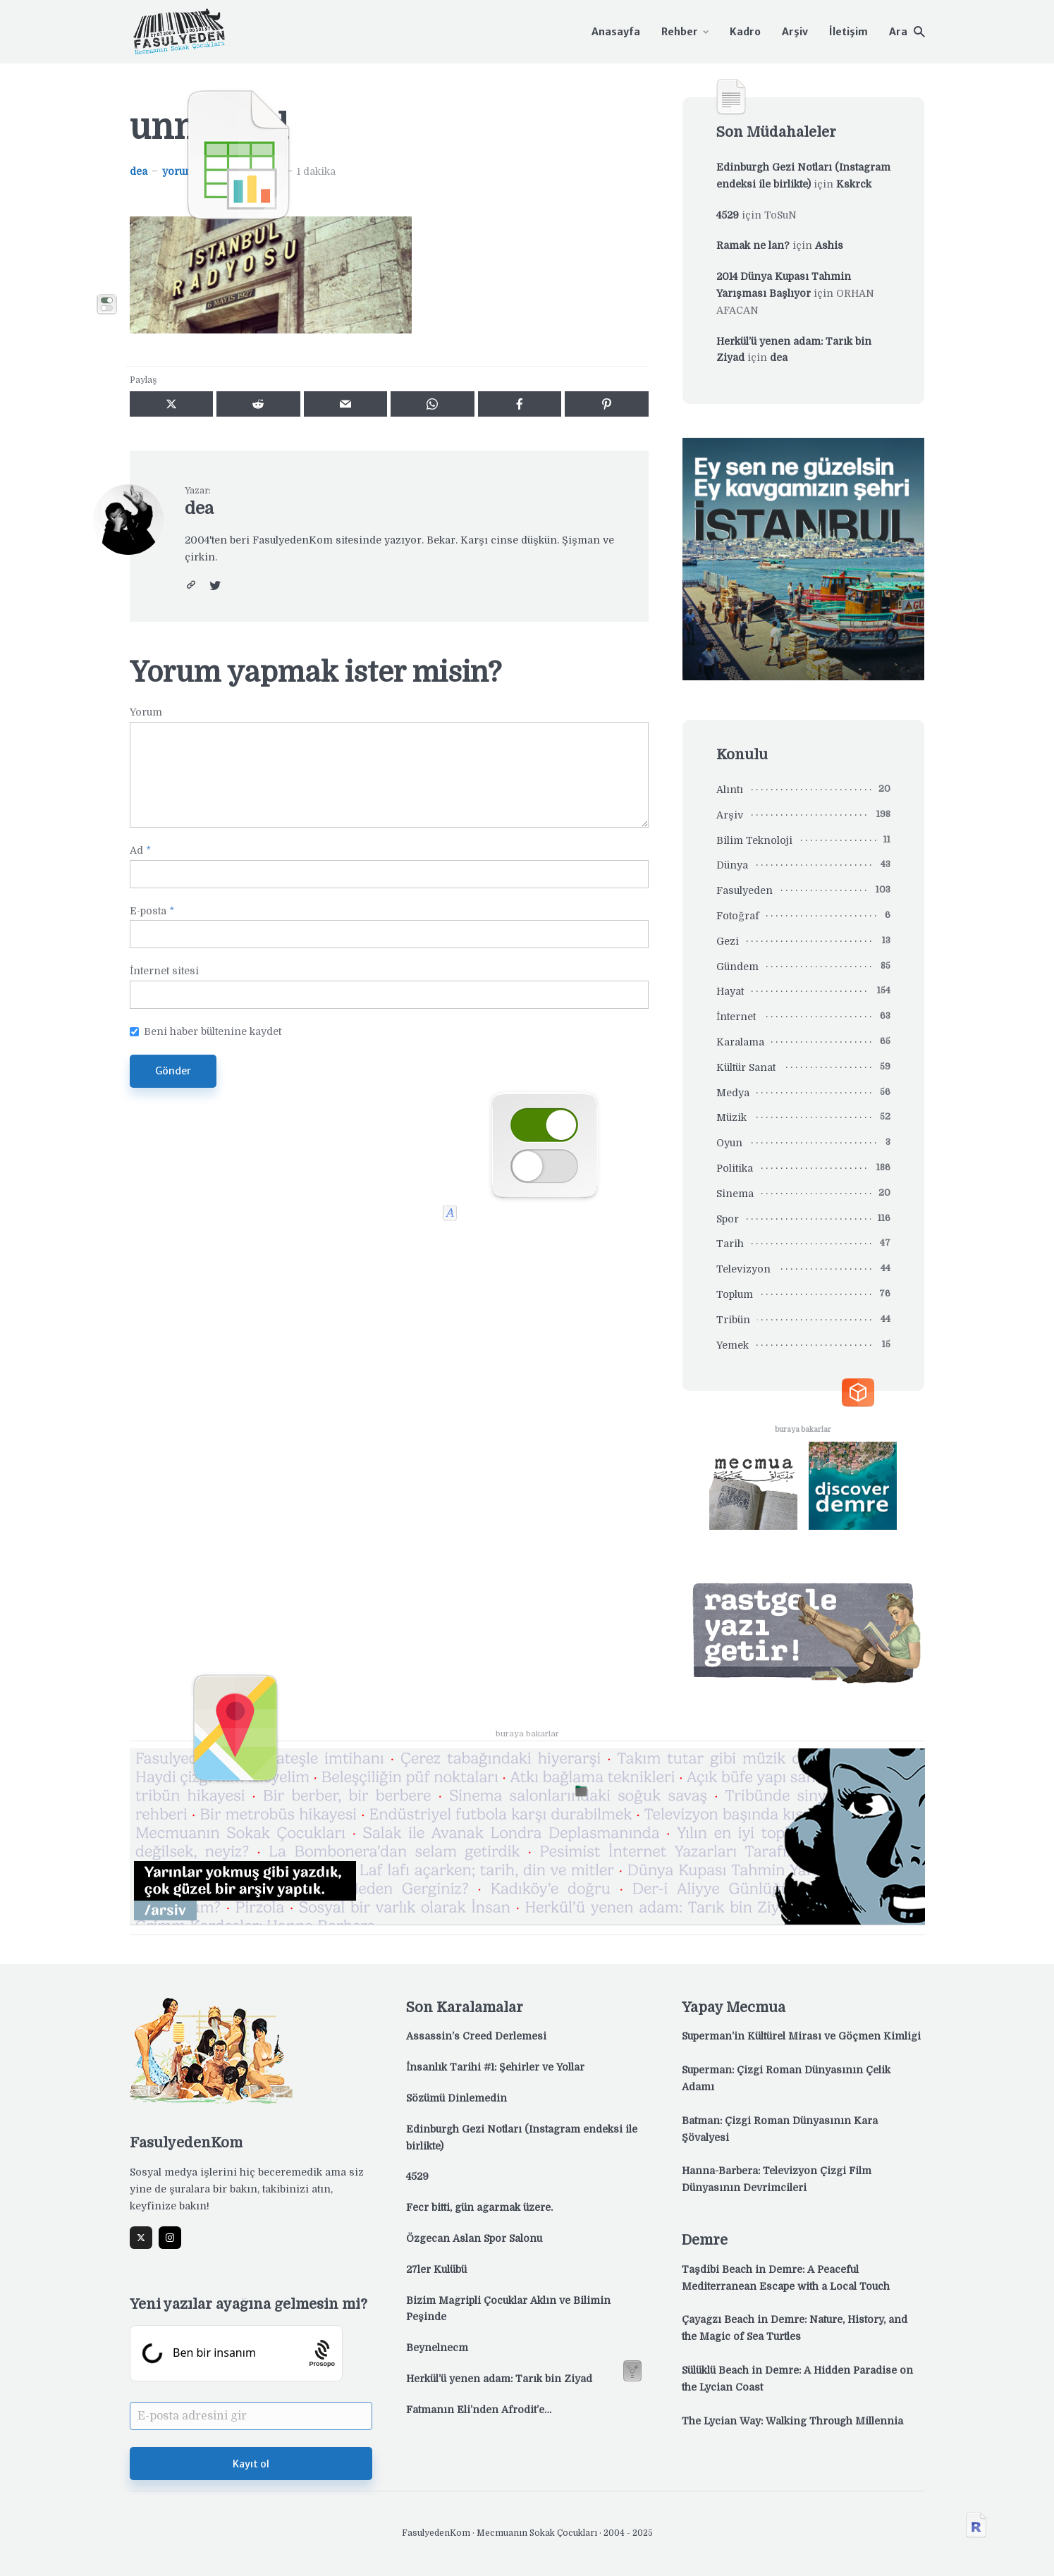 The height and width of the screenshot is (2576, 1054). Describe the element at coordinates (858, 1392) in the screenshot. I see `open a 3D model file` at that location.